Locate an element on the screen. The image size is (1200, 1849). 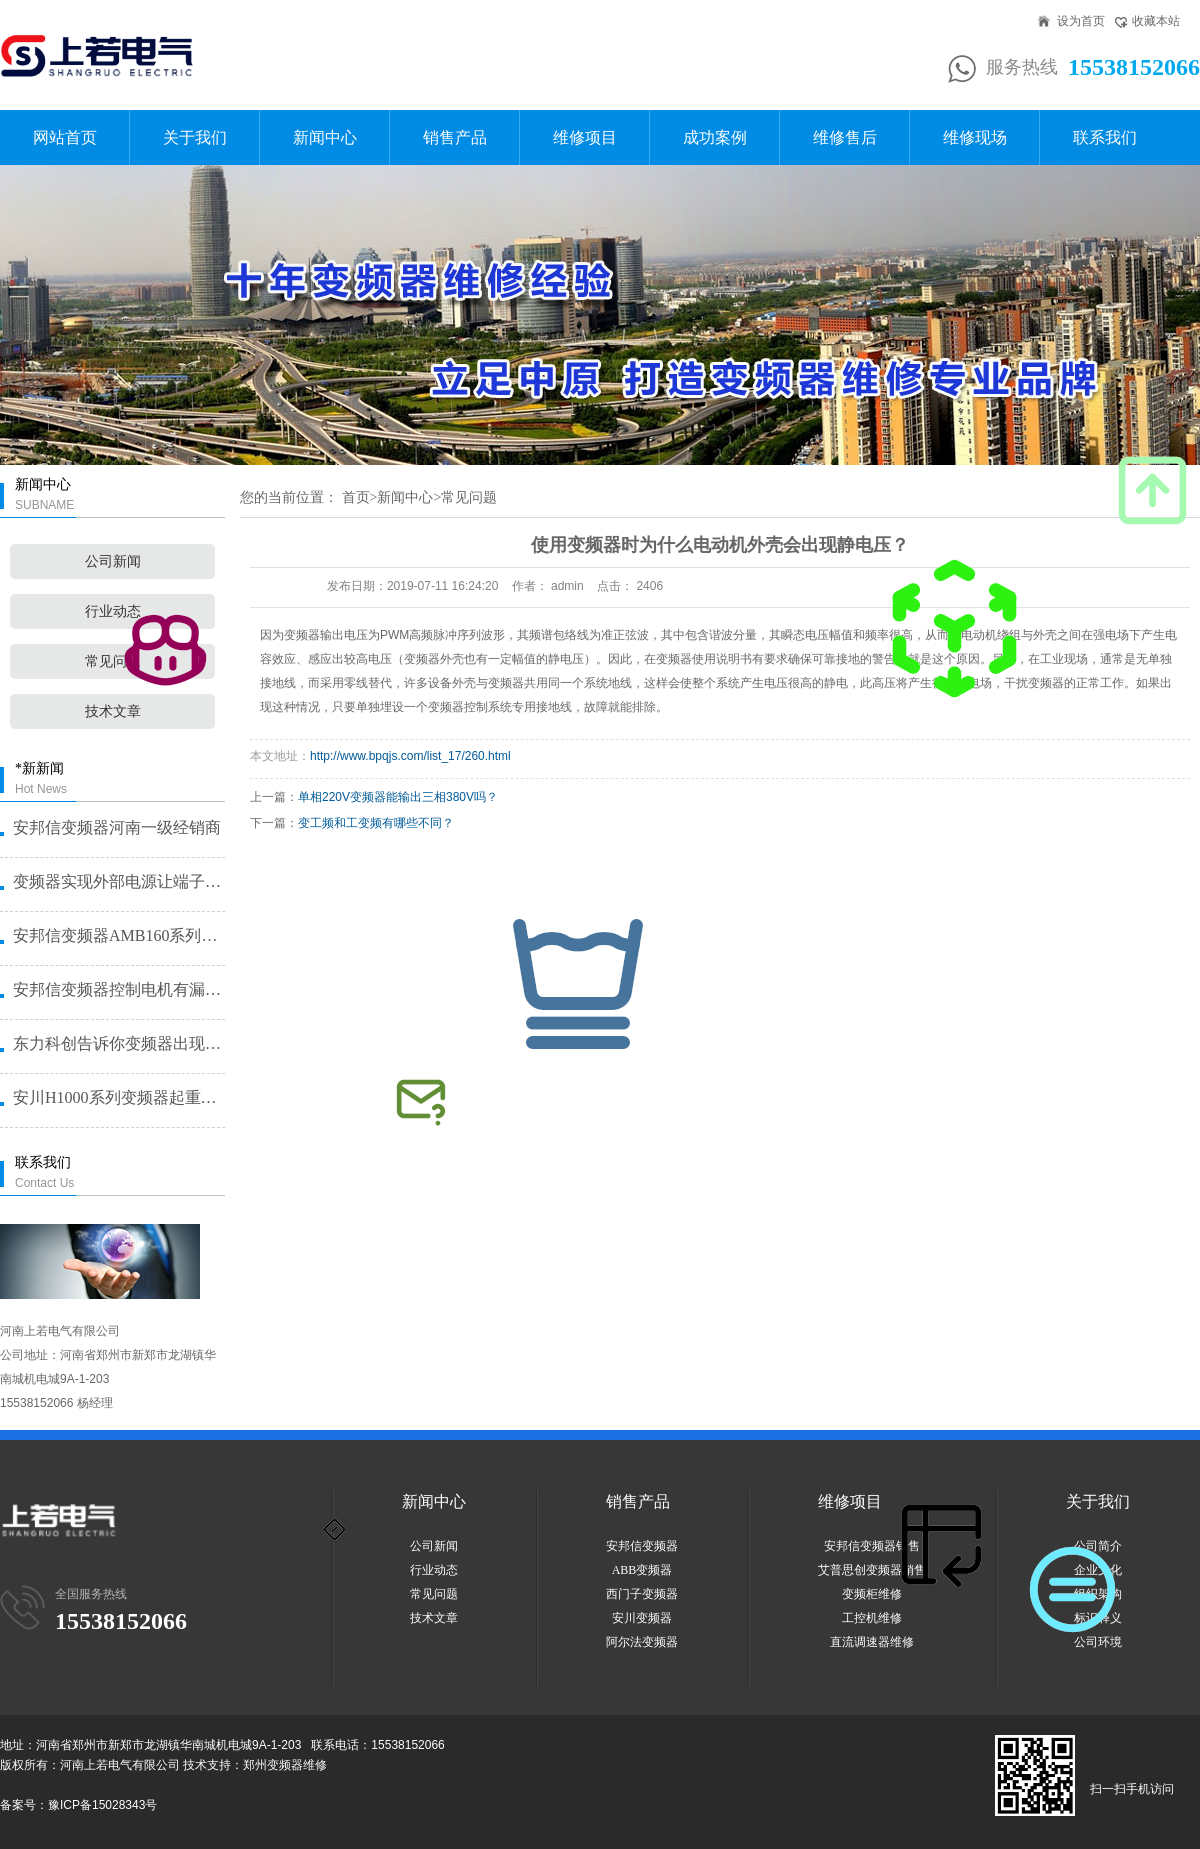
indicates equality or balanced state is located at coordinates (1072, 1589).